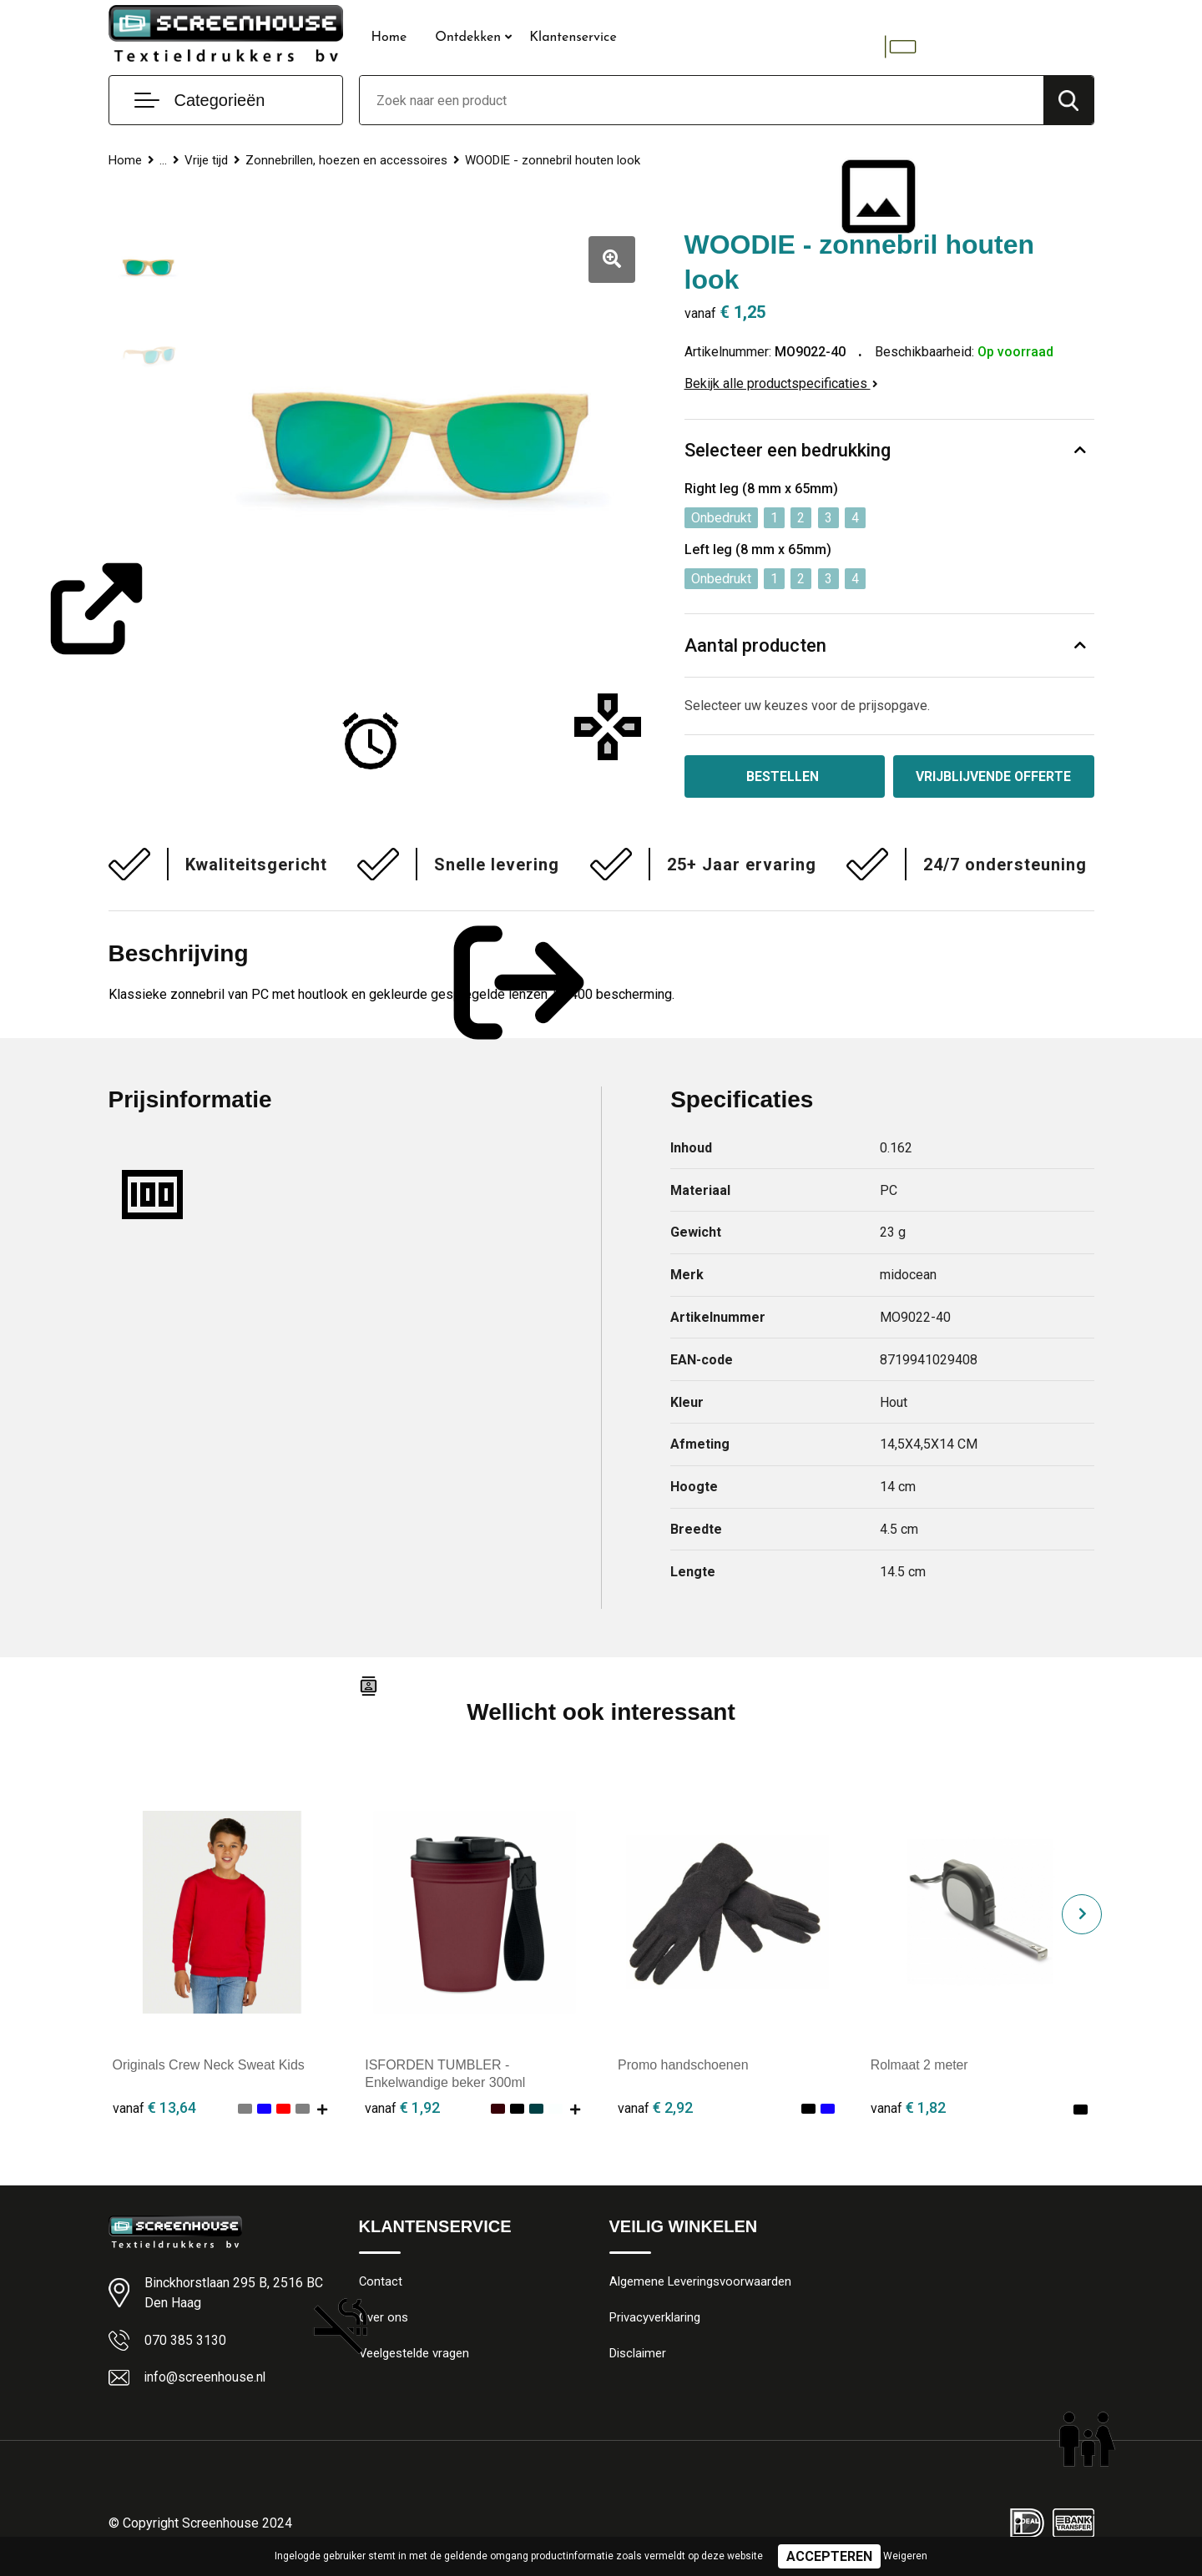 This screenshot has height=2576, width=1202. What do you see at coordinates (371, 741) in the screenshot?
I see `set or manage alarms` at bounding box center [371, 741].